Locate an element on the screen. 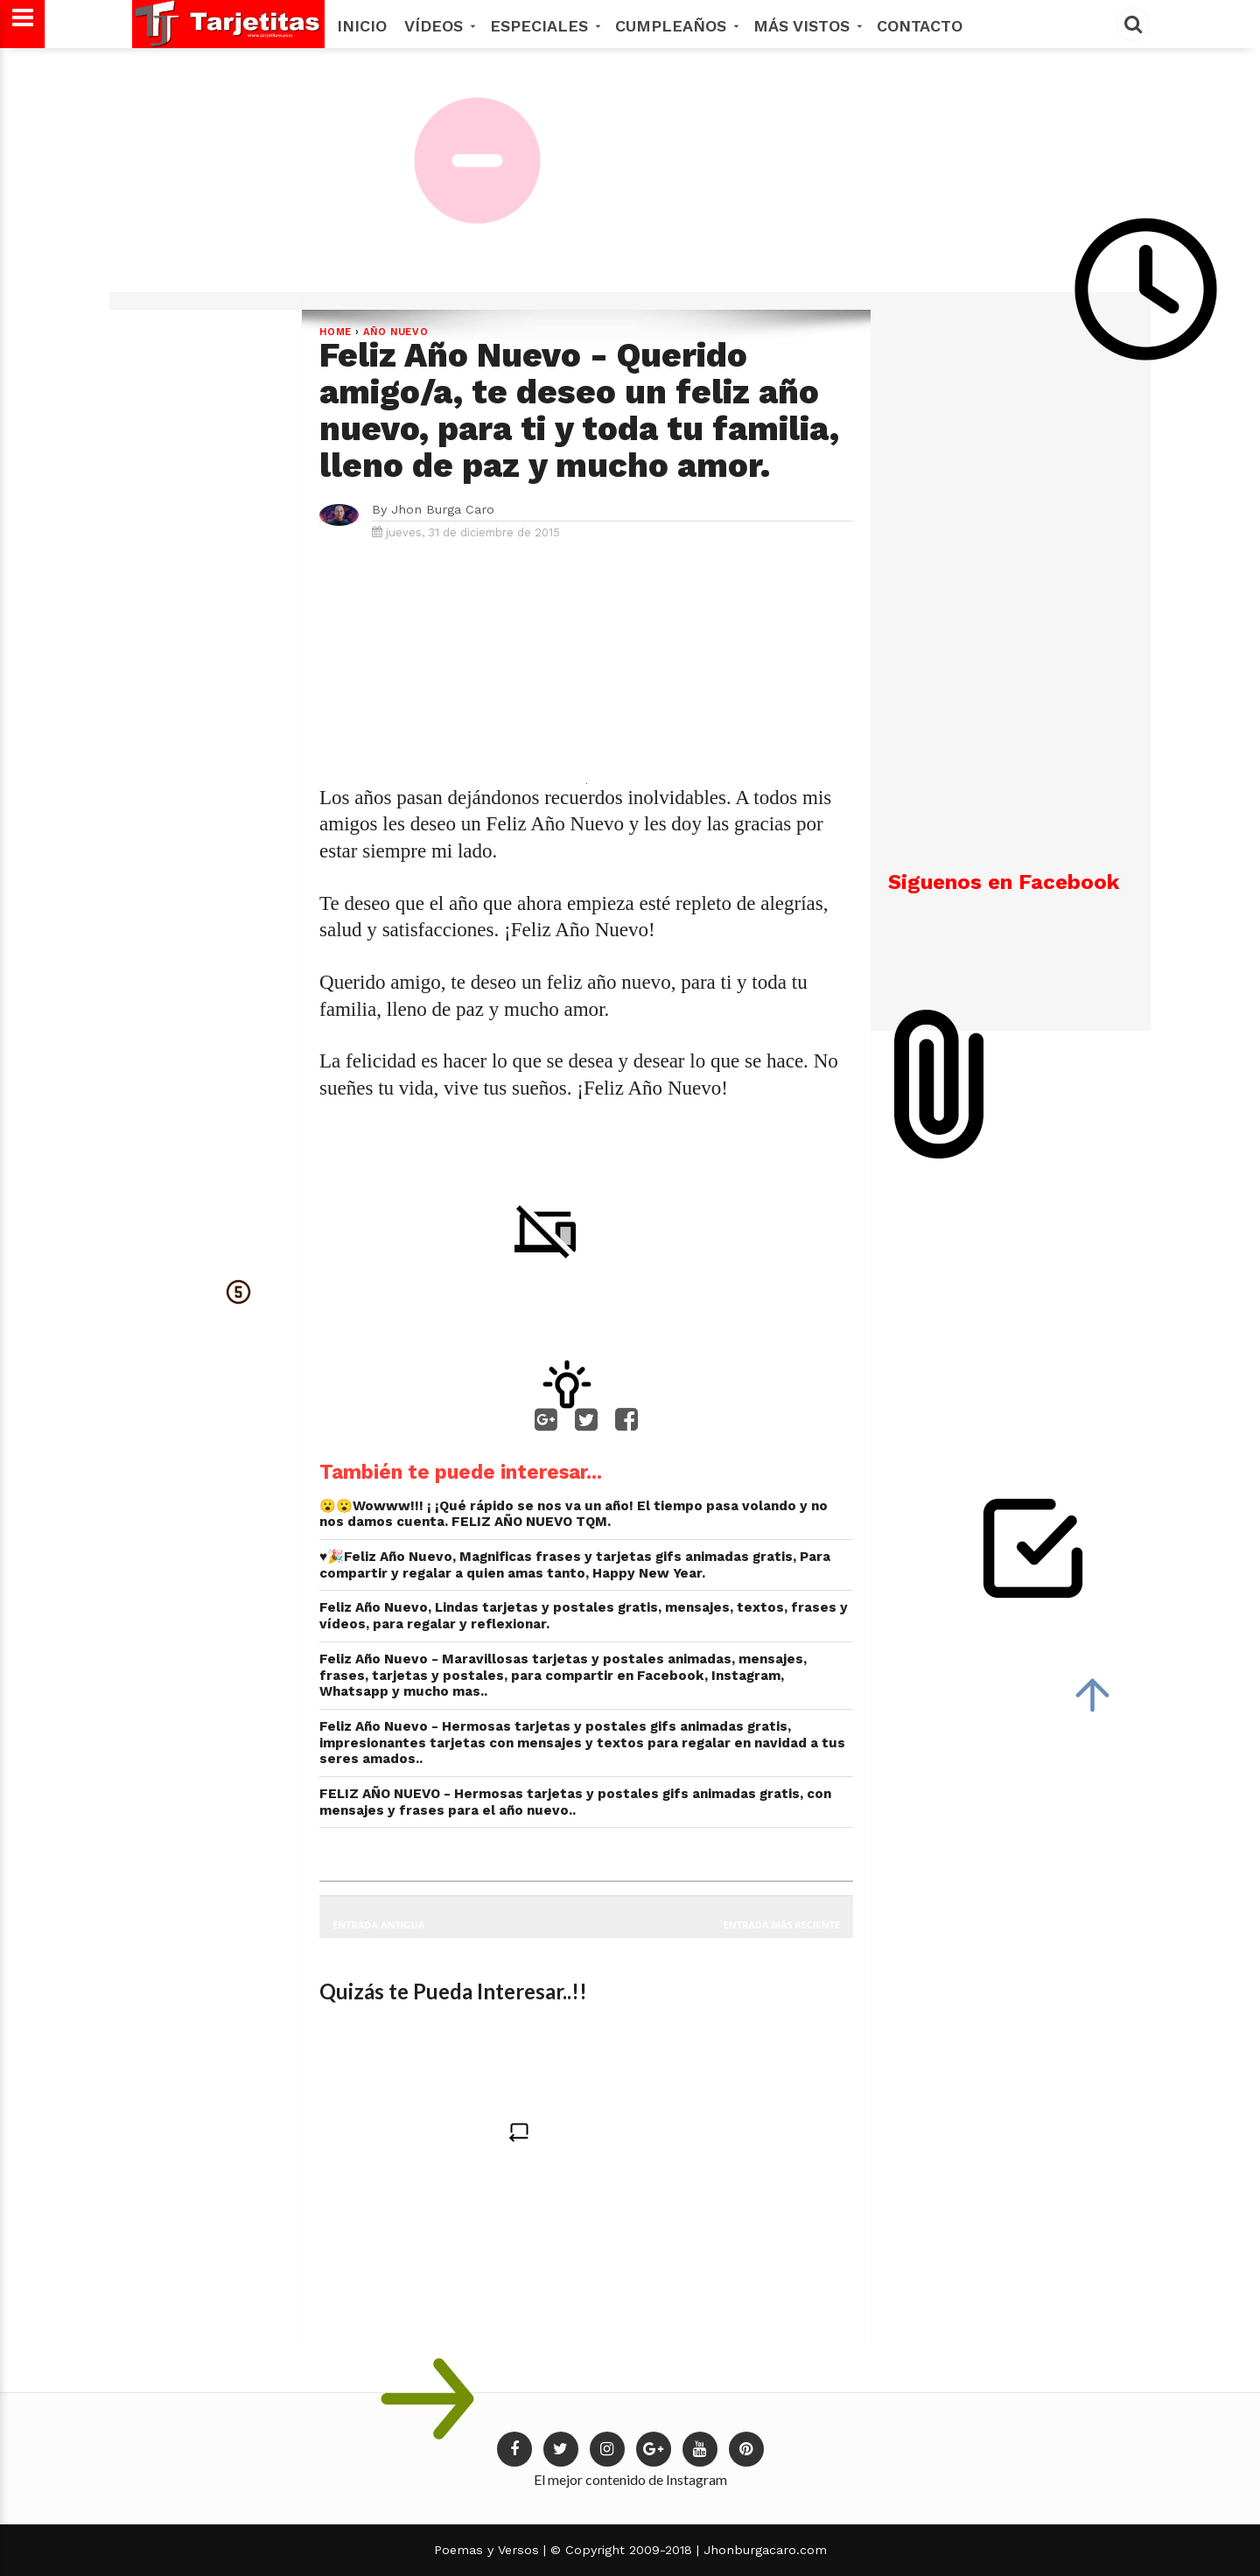 This screenshot has width=1260, height=2576. view time or clock settings is located at coordinates (1145, 289).